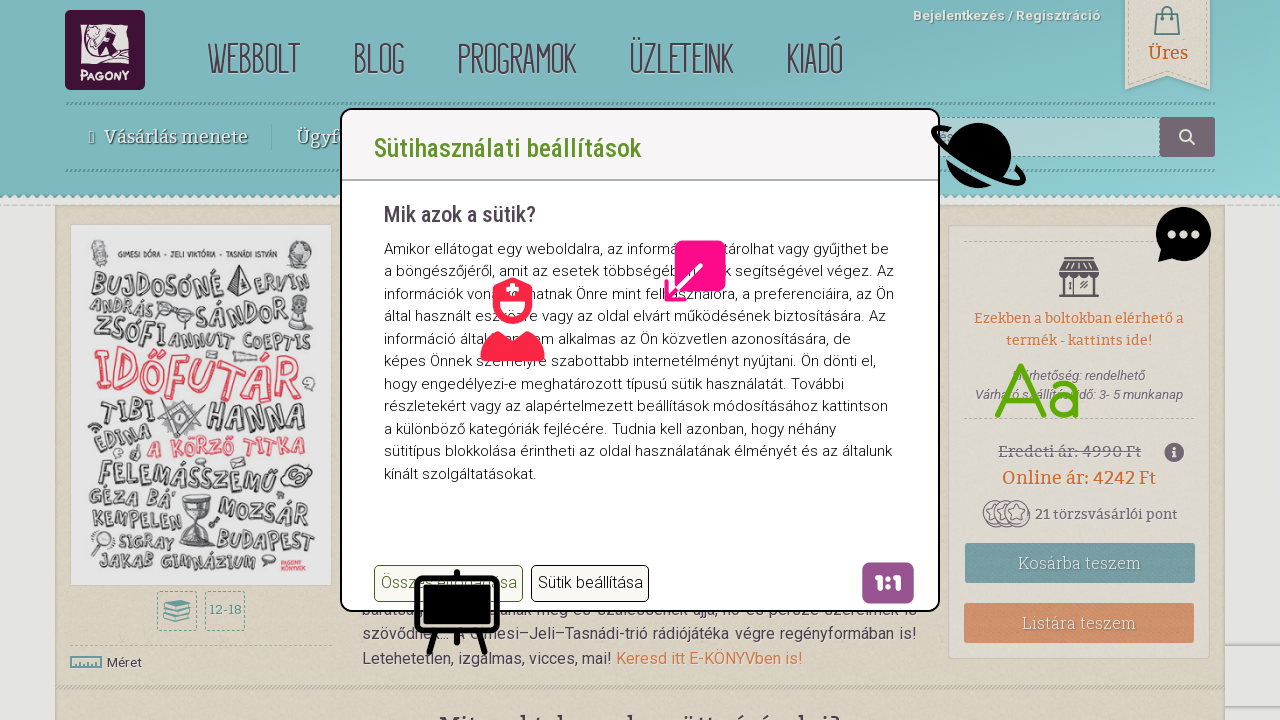 This screenshot has height=720, width=1280. I want to click on indicates a one-to-one relationship in a database or data model, so click(888, 583).